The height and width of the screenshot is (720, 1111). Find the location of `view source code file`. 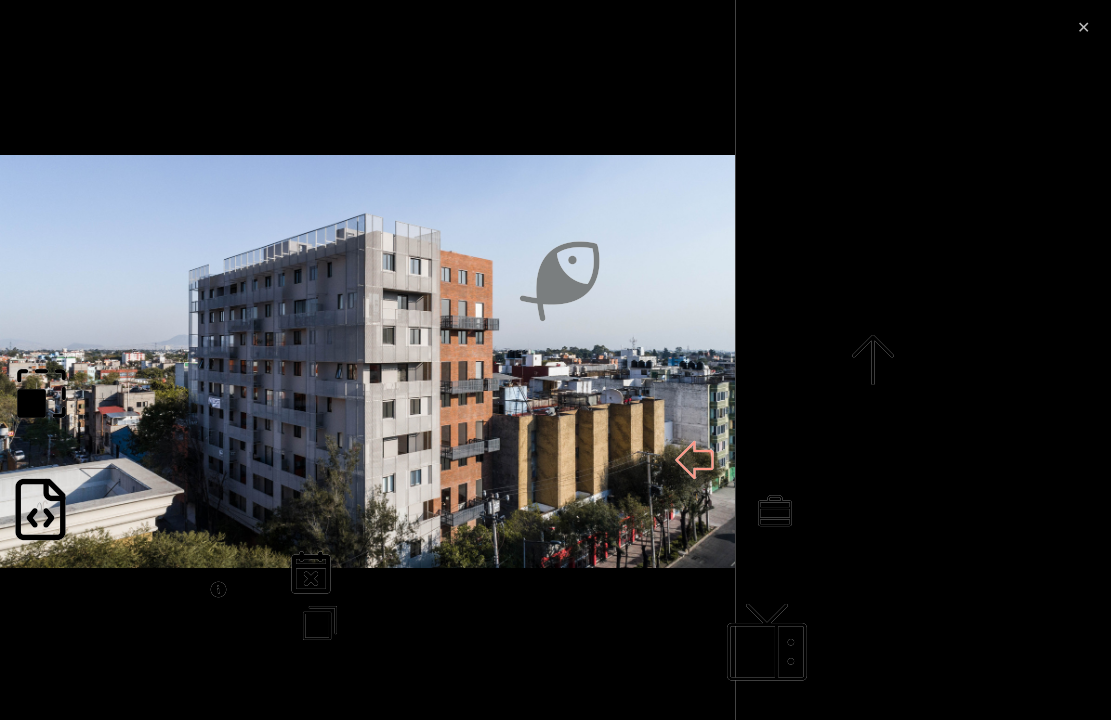

view source code file is located at coordinates (40, 509).